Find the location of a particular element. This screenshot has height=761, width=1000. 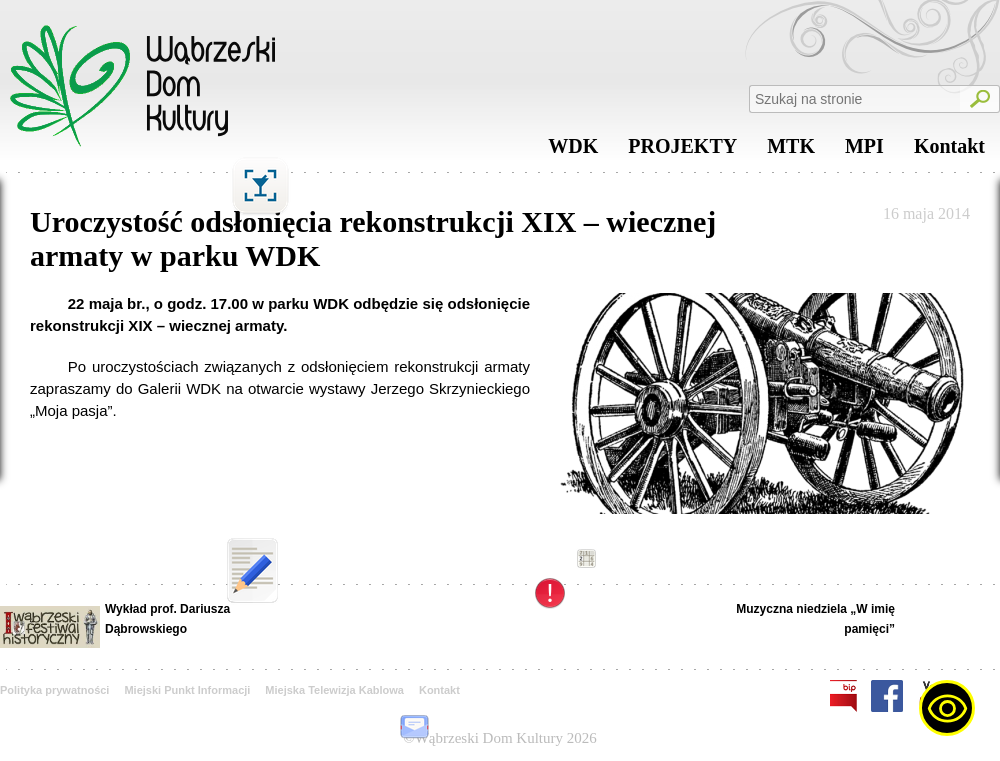

open the mail app is located at coordinates (414, 726).